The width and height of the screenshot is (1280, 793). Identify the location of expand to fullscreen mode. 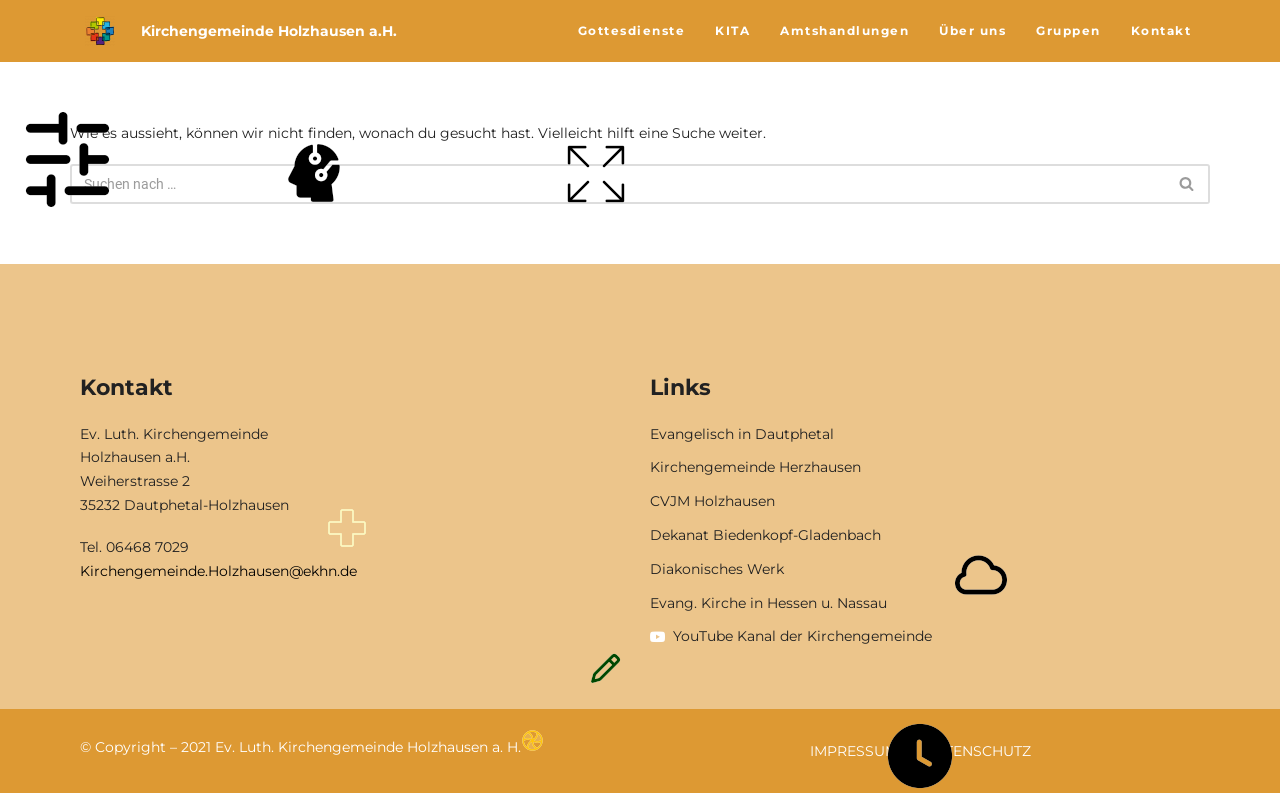
(596, 174).